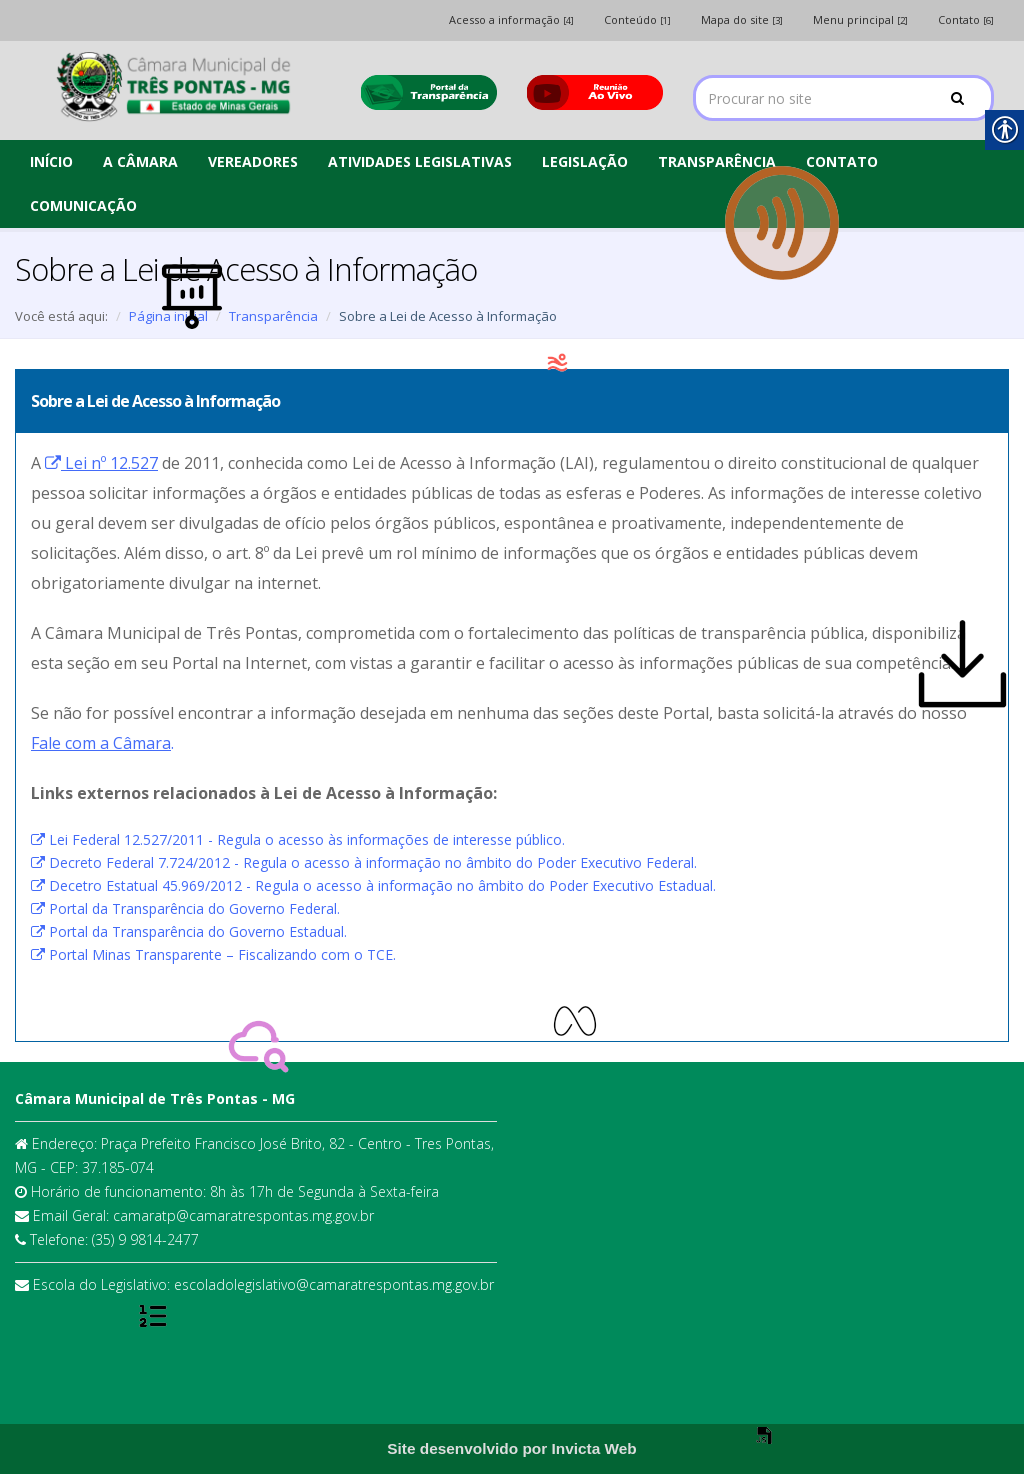 The image size is (1024, 1474). What do you see at coordinates (764, 1435) in the screenshot?
I see `javascript file type indicator` at bounding box center [764, 1435].